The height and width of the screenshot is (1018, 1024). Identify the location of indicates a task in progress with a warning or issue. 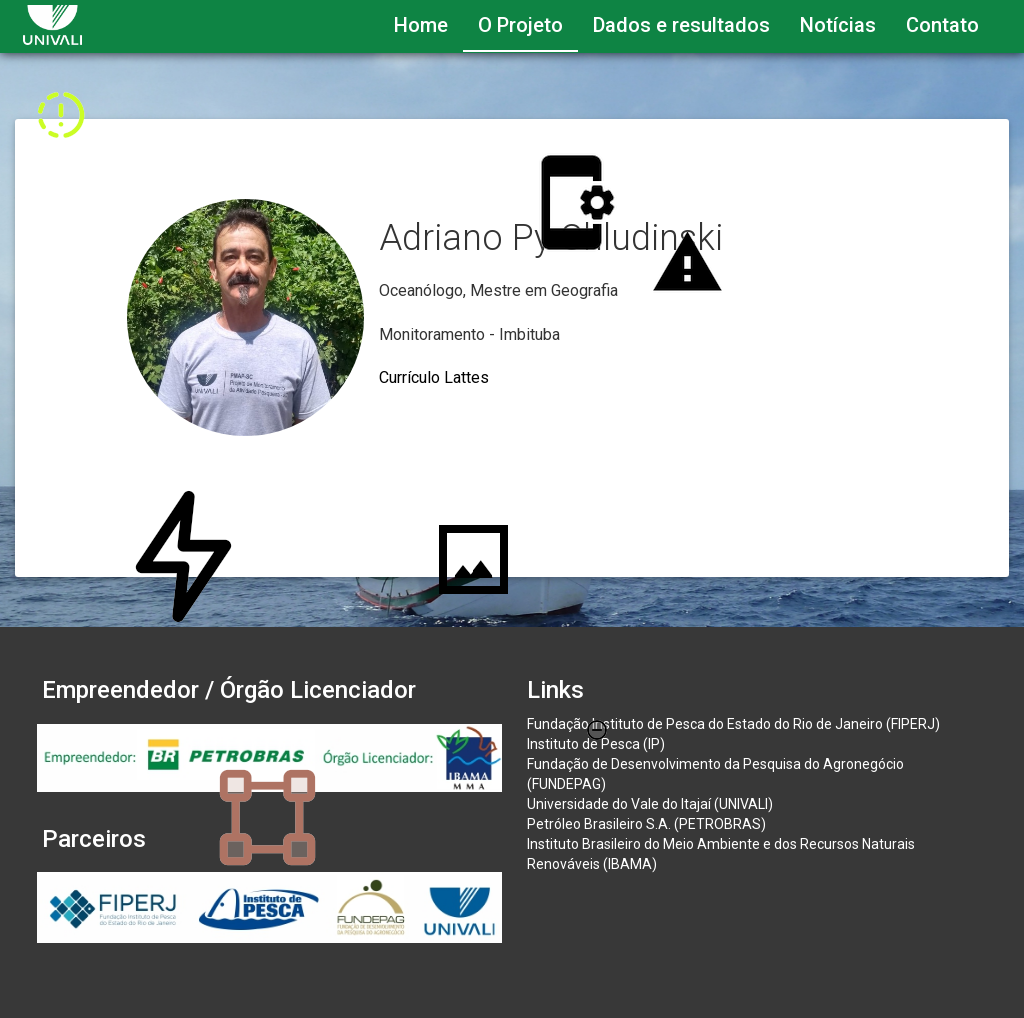
(61, 115).